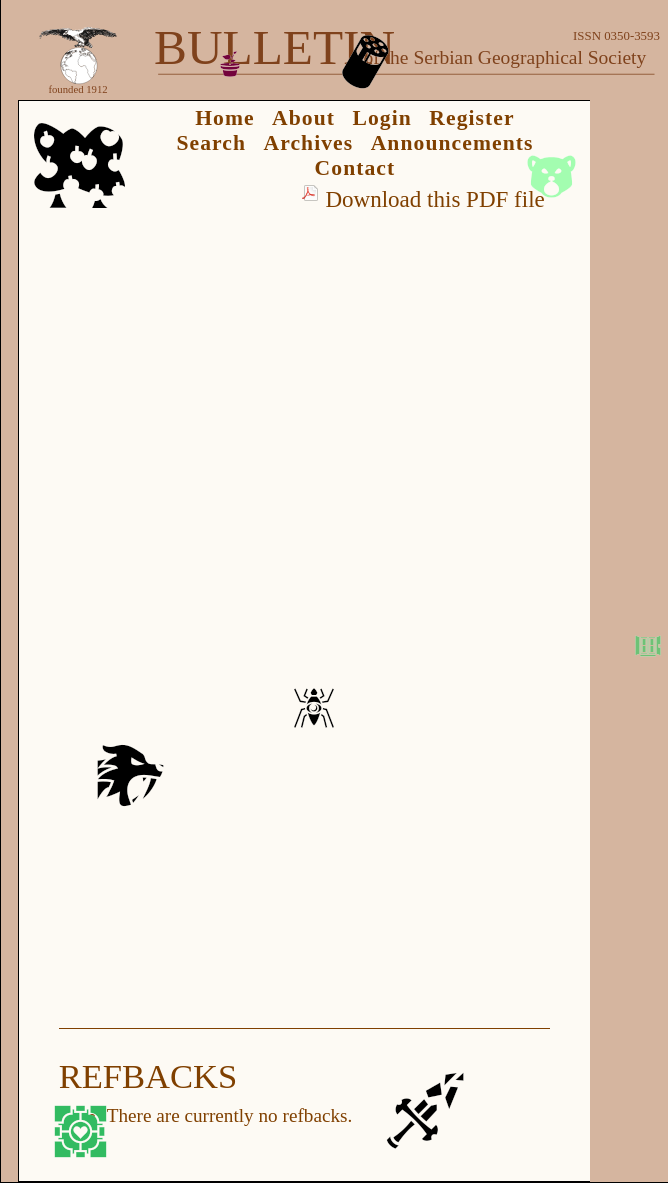 The width and height of the screenshot is (668, 1183). I want to click on represents a bear character or avatar in a game, so click(551, 176).